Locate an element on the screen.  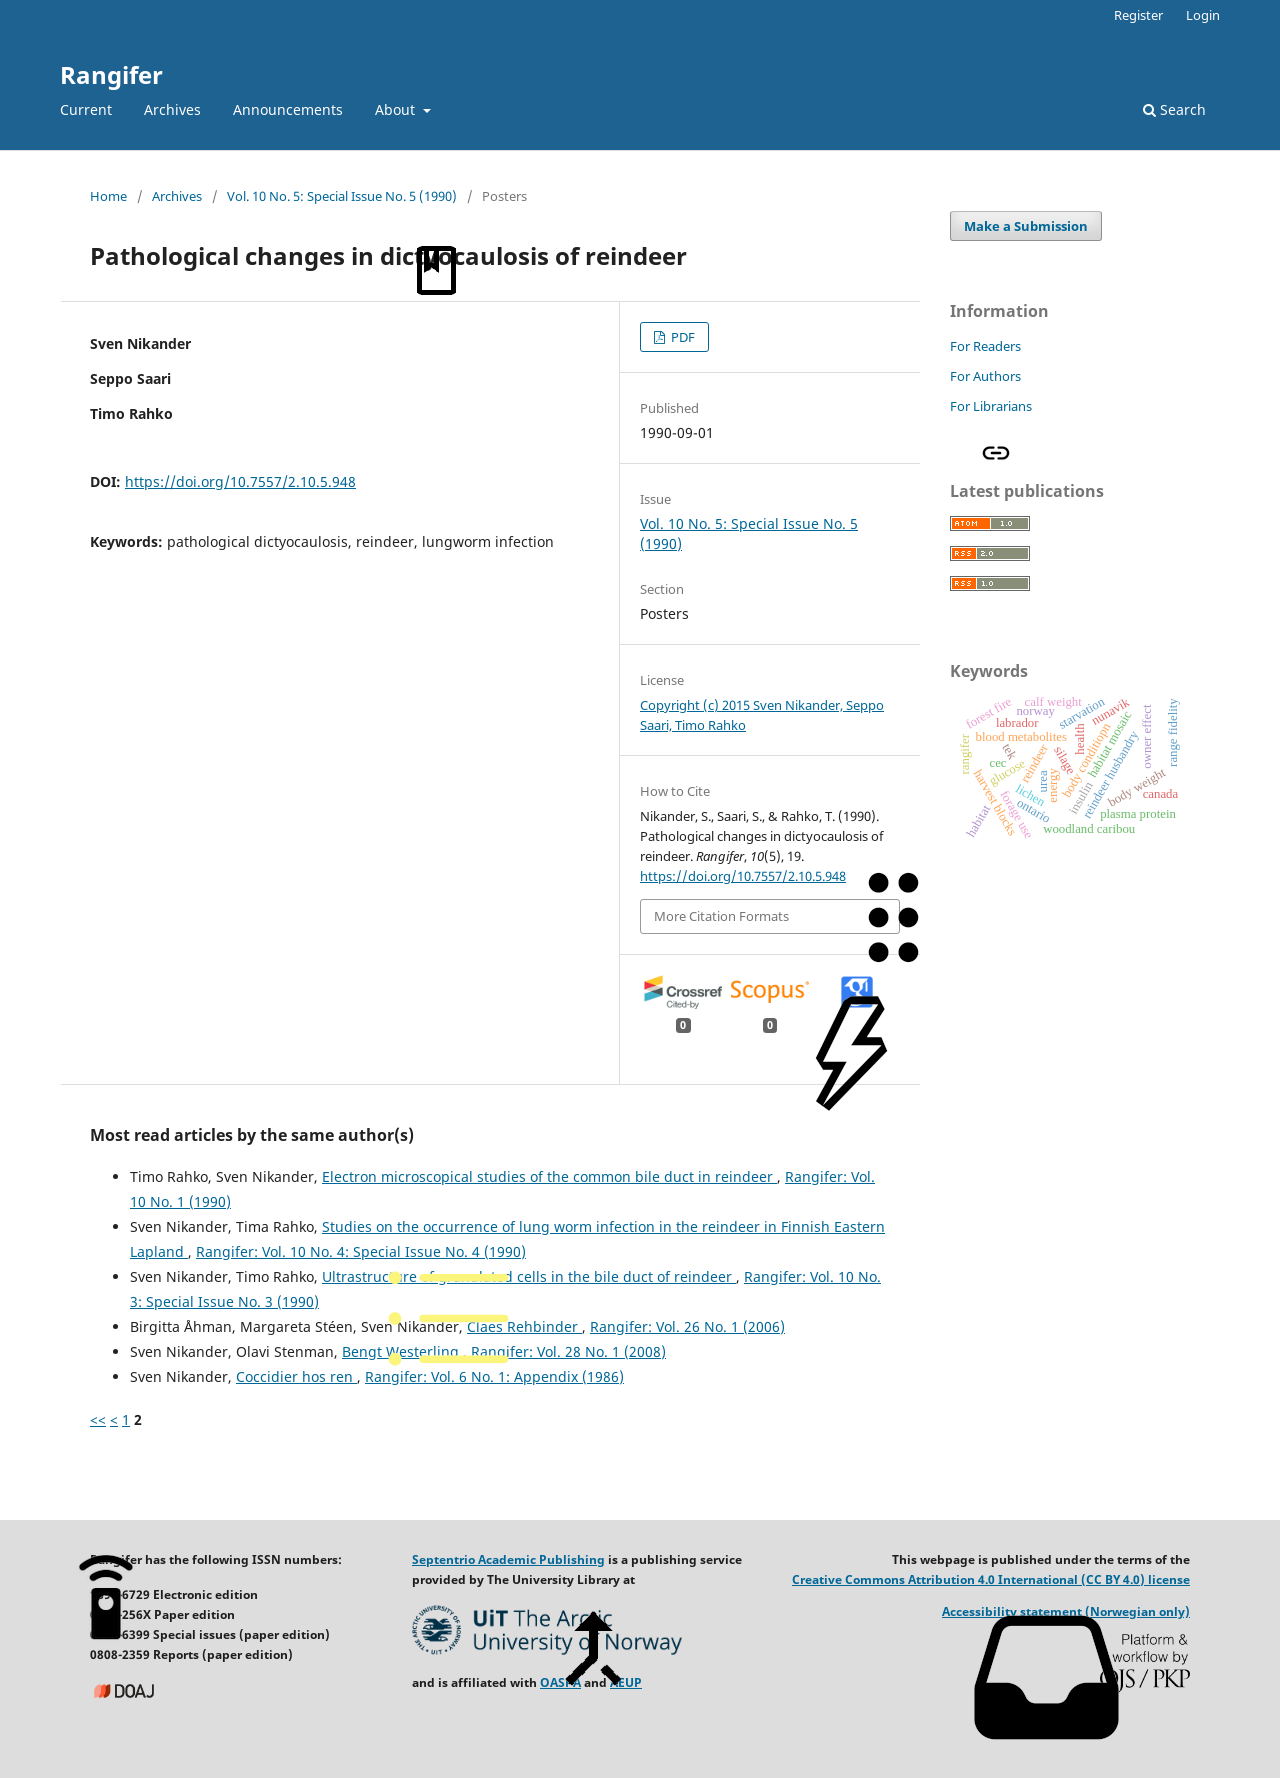
merge multiple calls into a conference call is located at coordinates (593, 1648).